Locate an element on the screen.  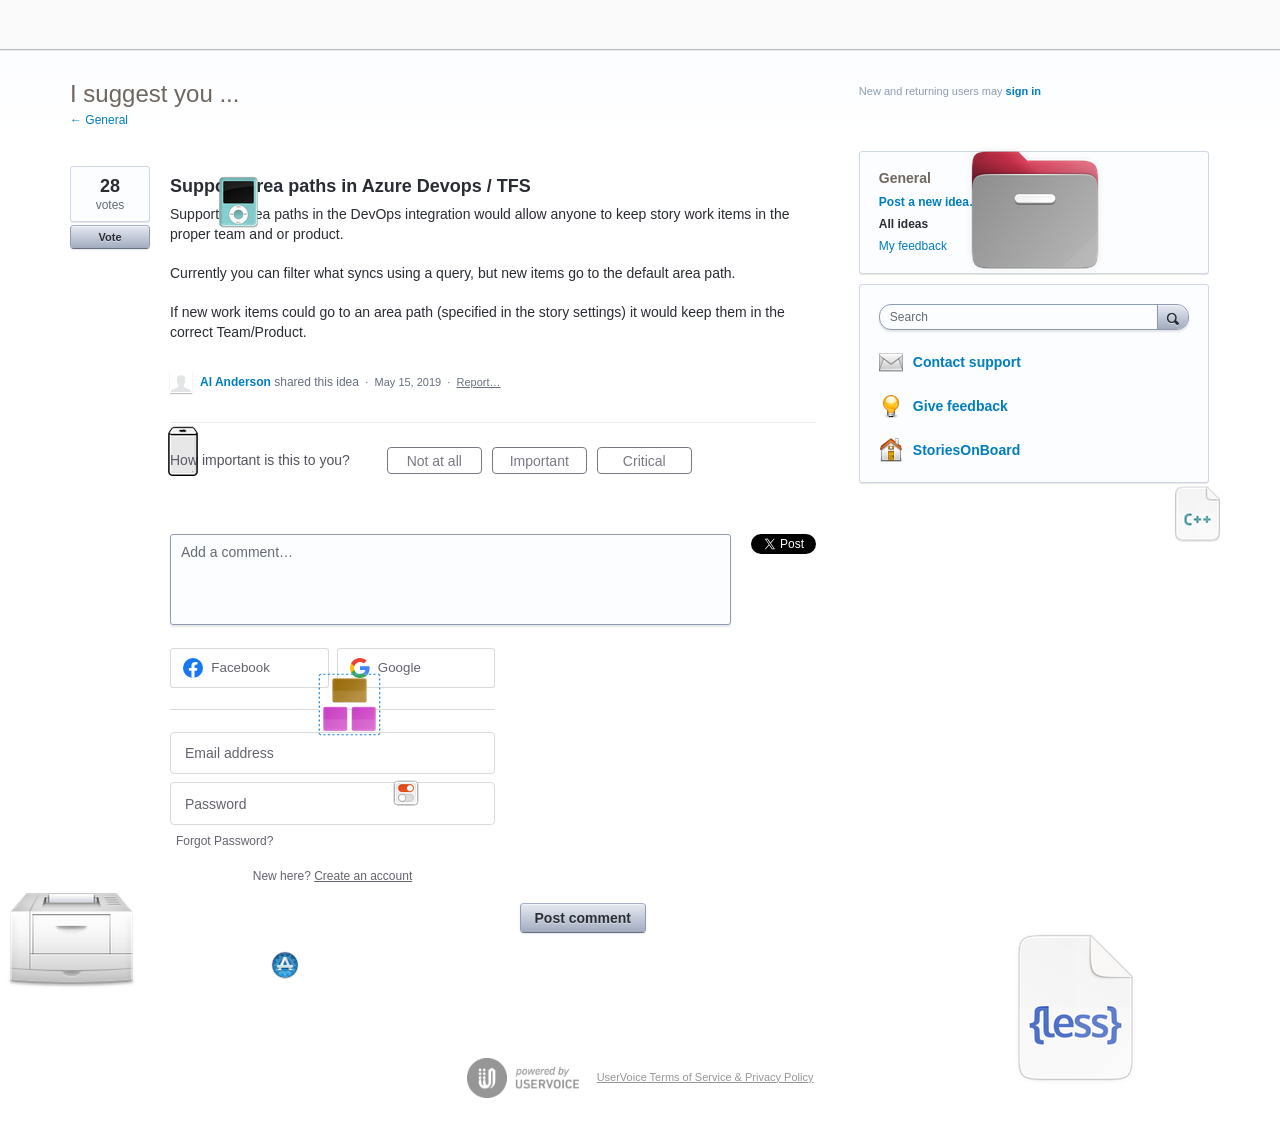
access airport extreme router settings is located at coordinates (183, 451).